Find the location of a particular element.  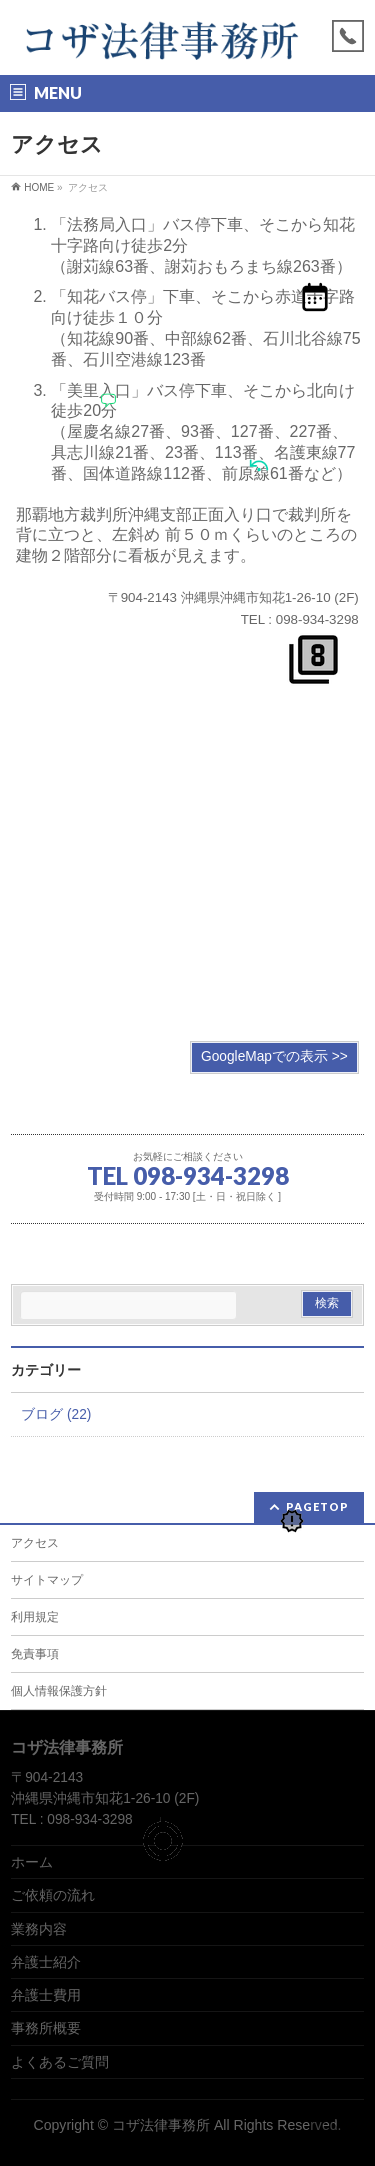

open chat or messaging is located at coordinates (108, 400).